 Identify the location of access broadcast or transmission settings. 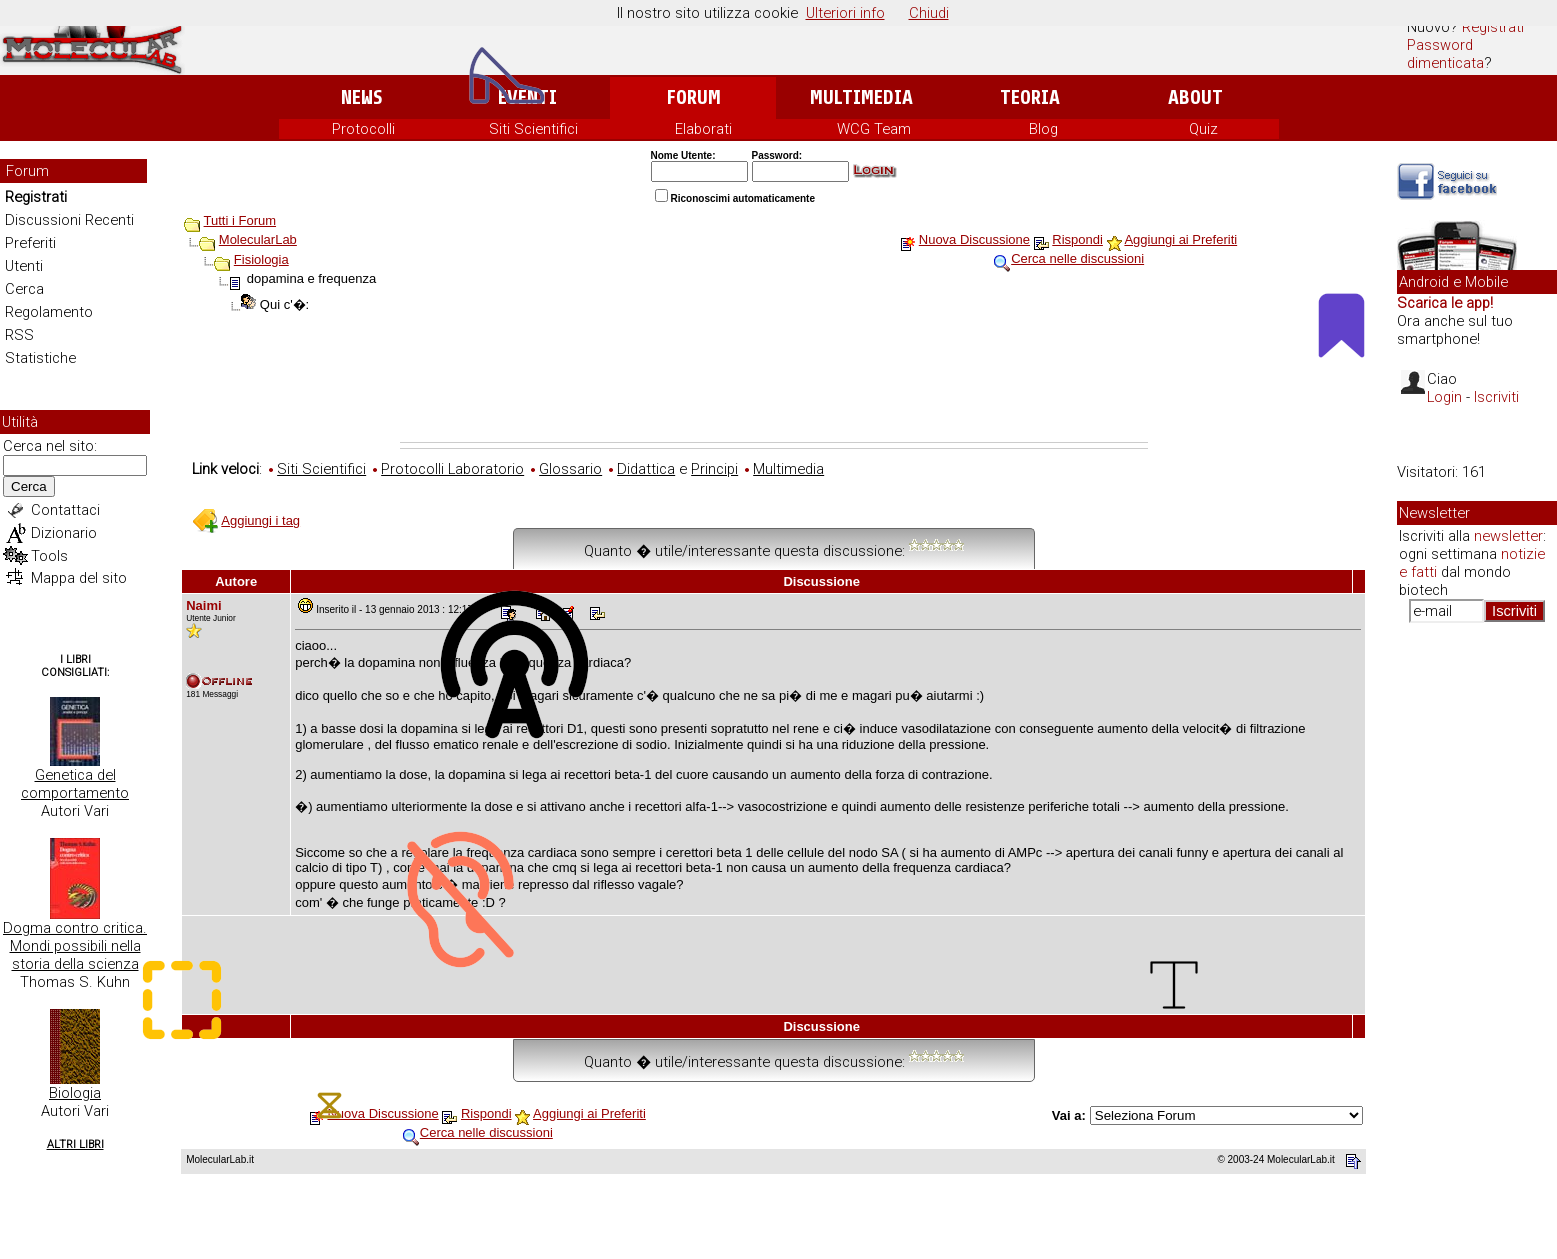
(514, 664).